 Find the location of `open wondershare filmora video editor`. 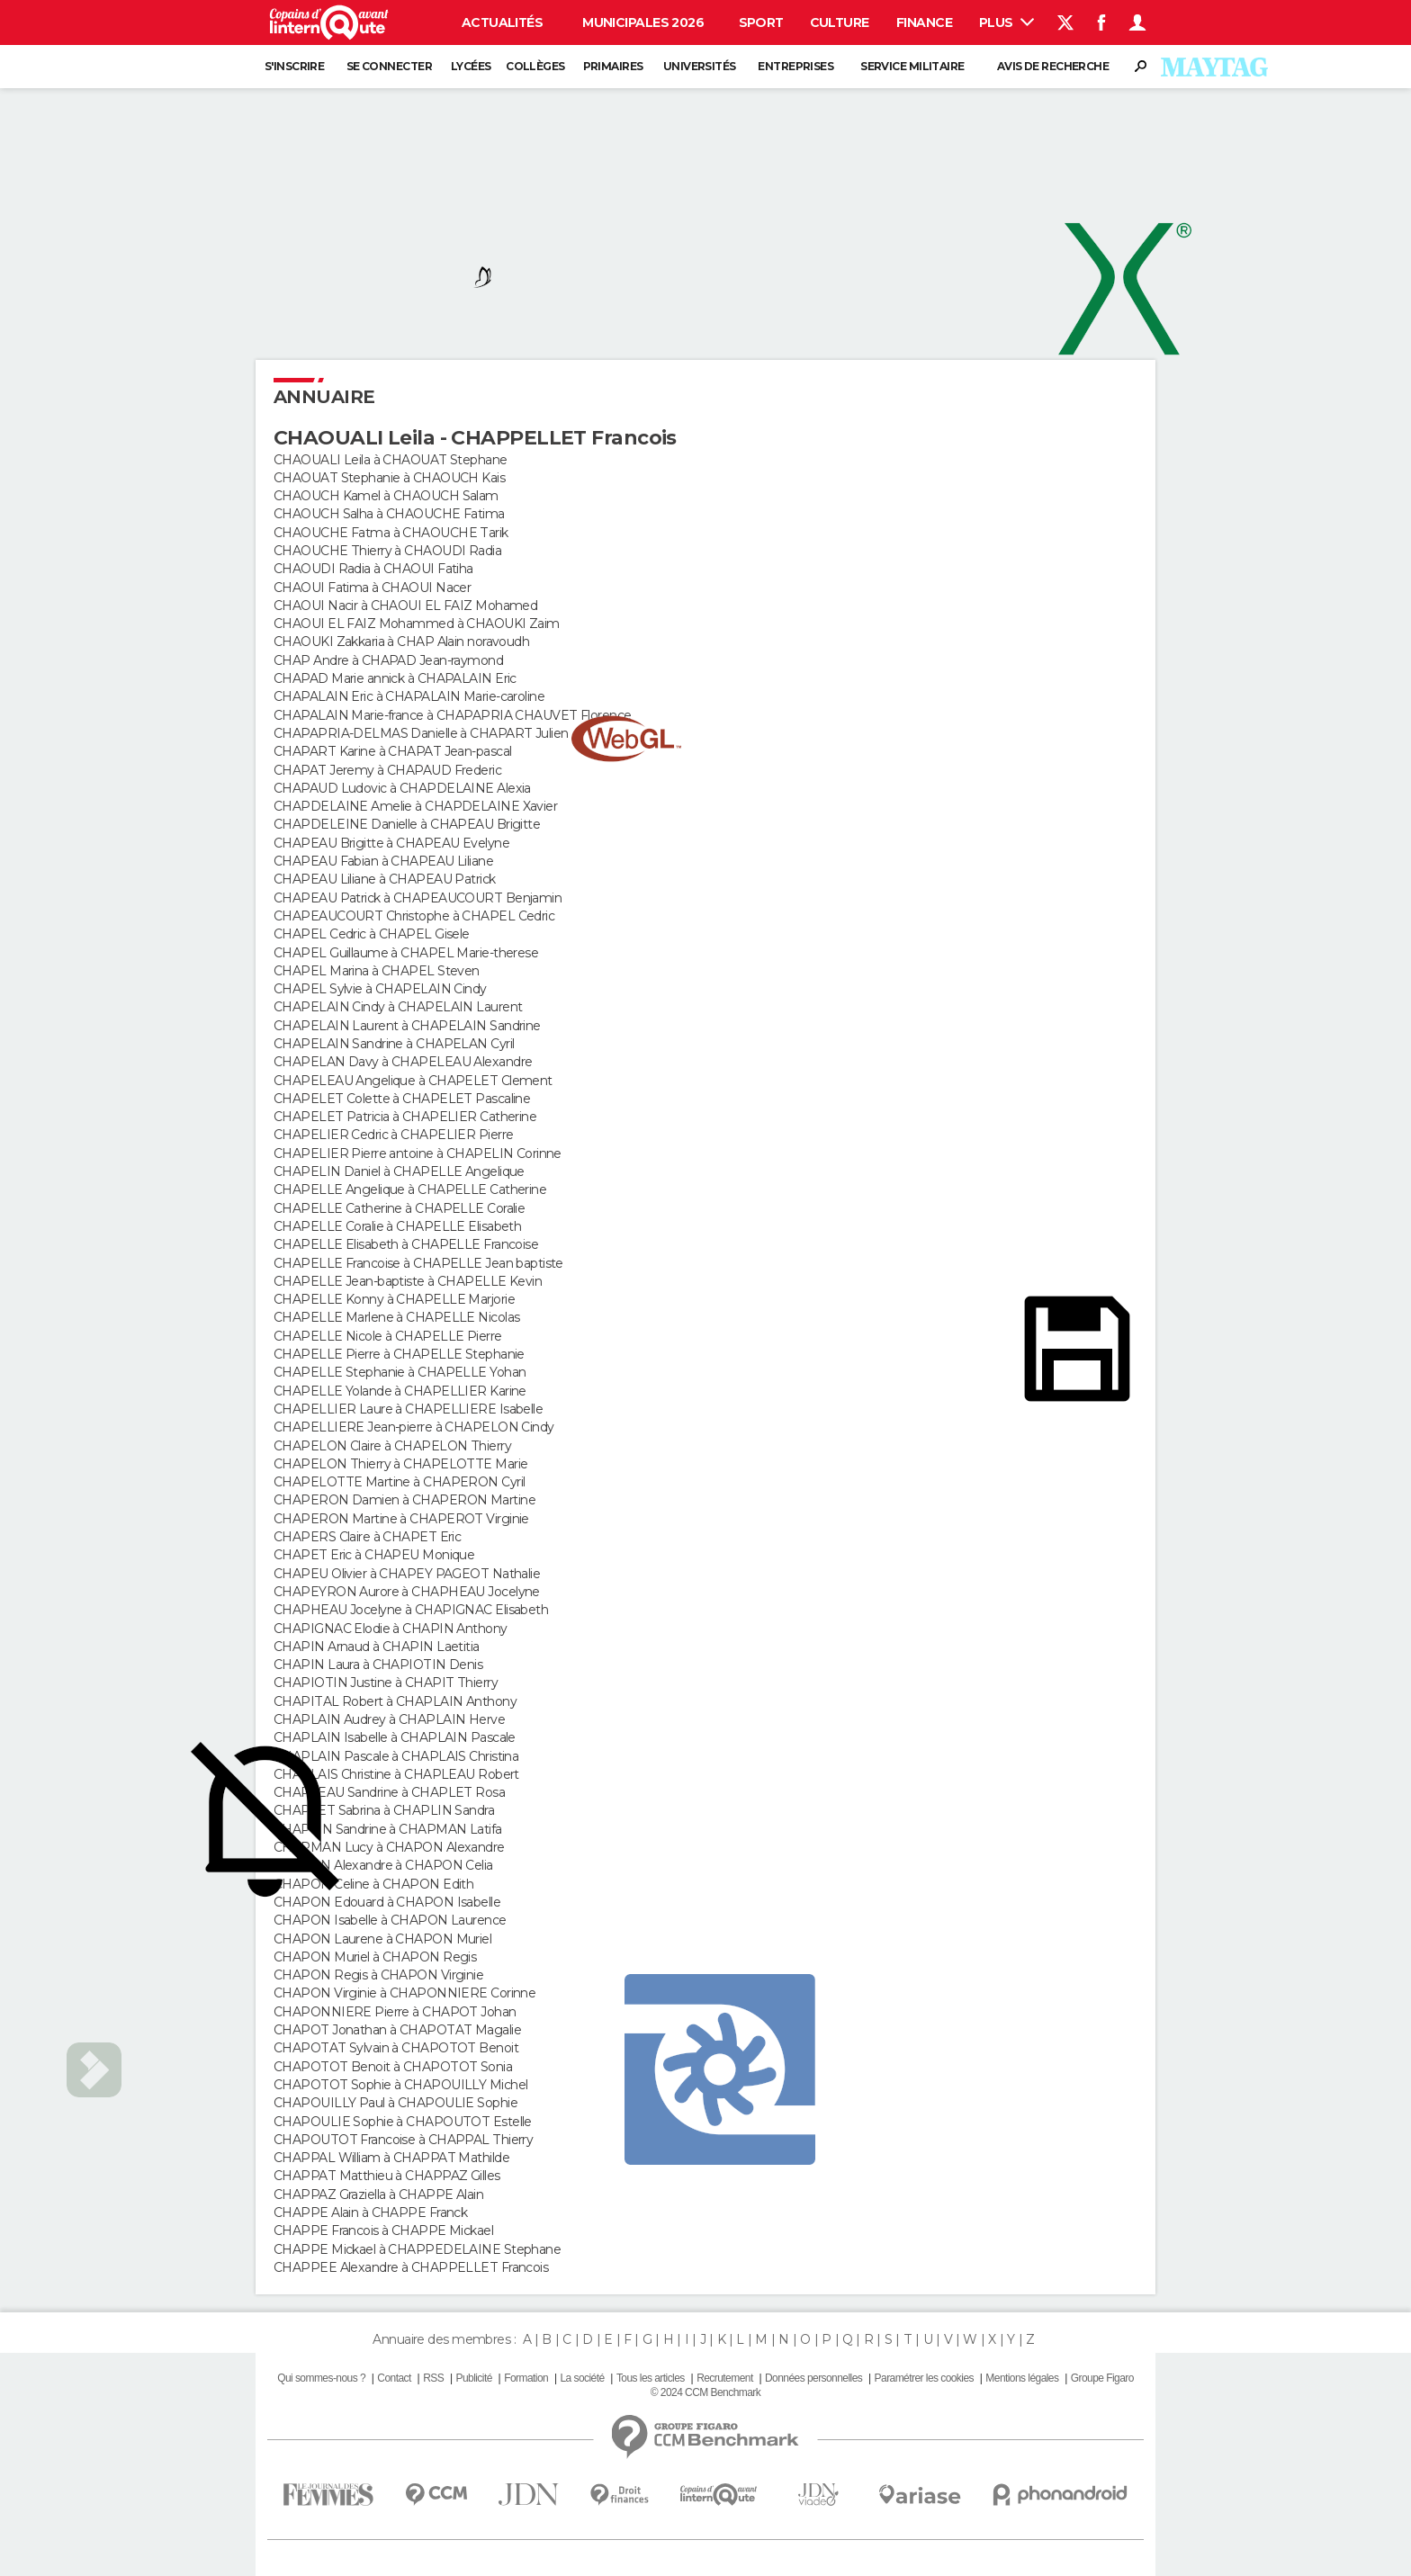

open wondershare filmora video editor is located at coordinates (94, 2069).